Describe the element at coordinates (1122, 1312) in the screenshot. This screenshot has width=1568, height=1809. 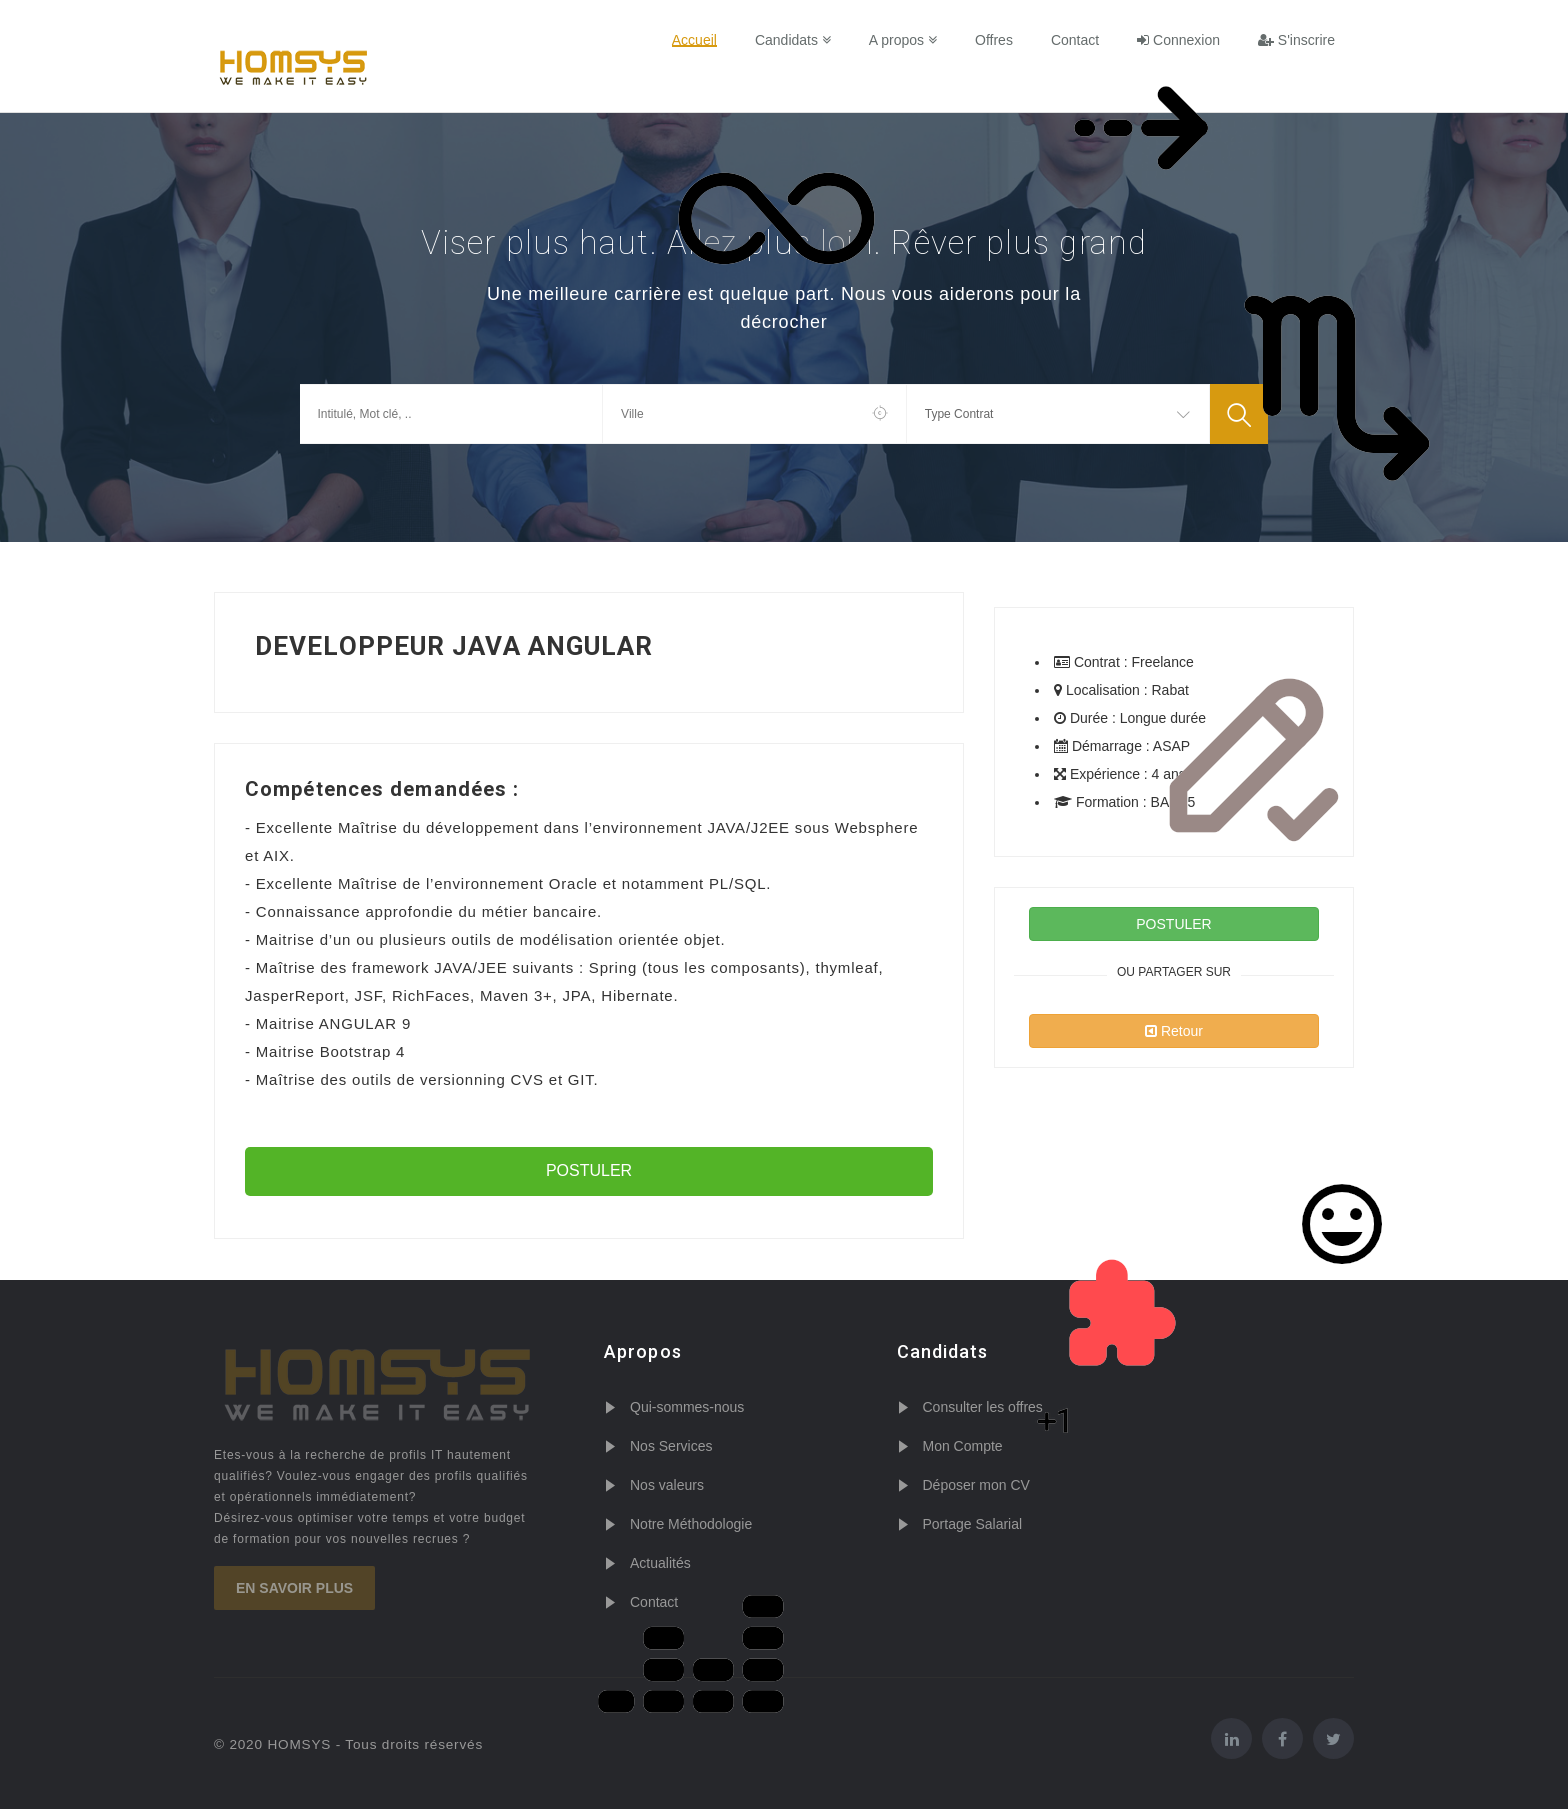
I see `access plugins or extensions` at that location.